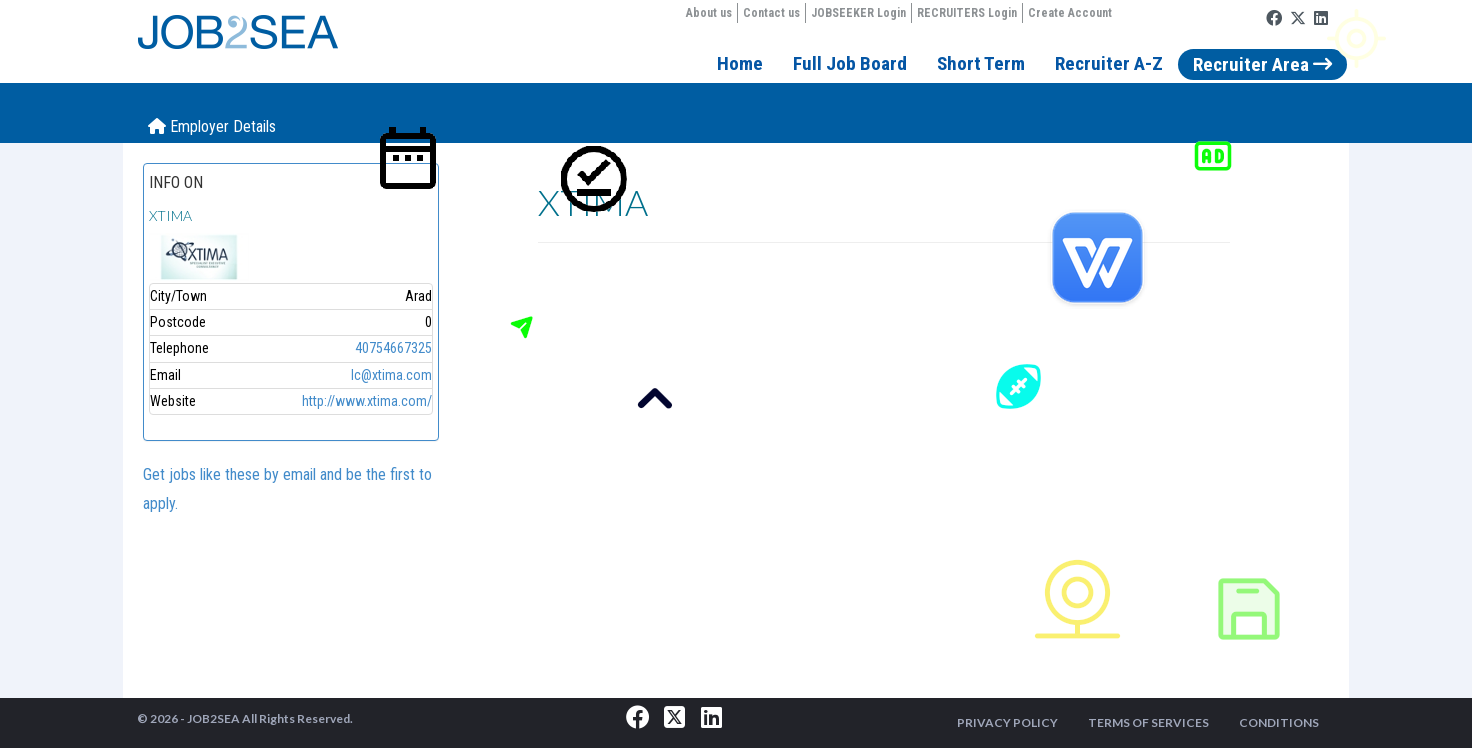  What do you see at coordinates (1213, 156) in the screenshot?
I see `indicates sponsored or advertisement content` at bounding box center [1213, 156].